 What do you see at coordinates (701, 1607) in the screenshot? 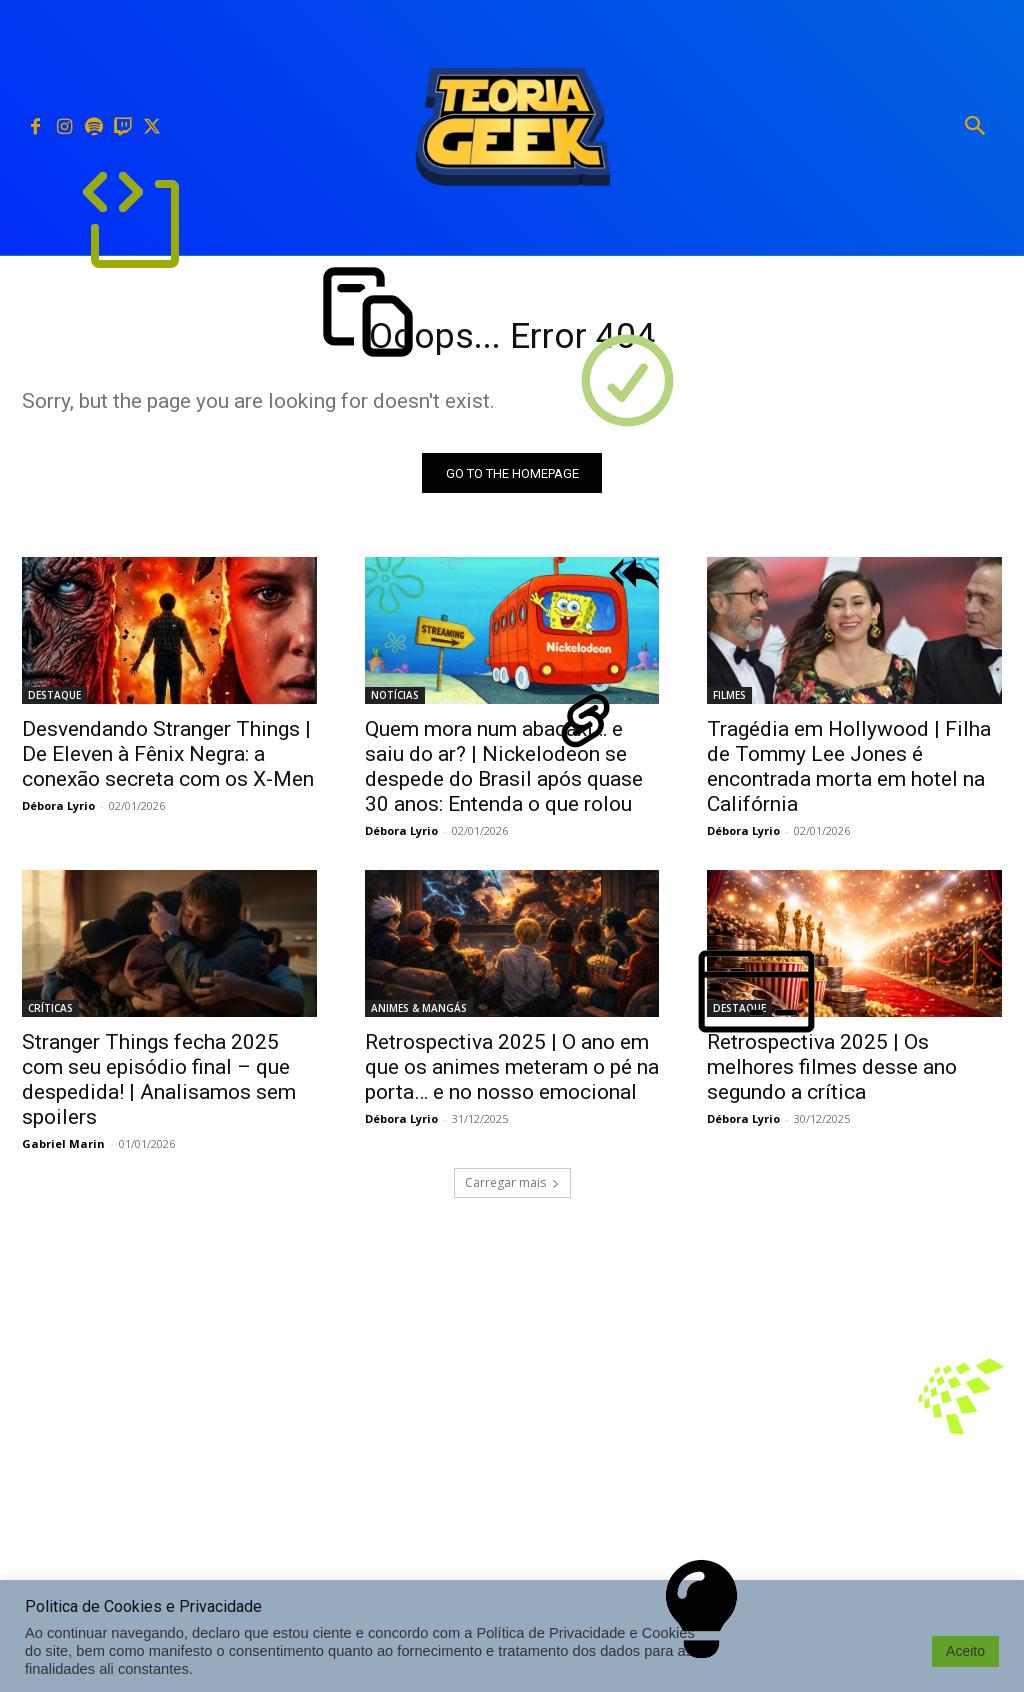
I see `access tips or helpful suggestions` at bounding box center [701, 1607].